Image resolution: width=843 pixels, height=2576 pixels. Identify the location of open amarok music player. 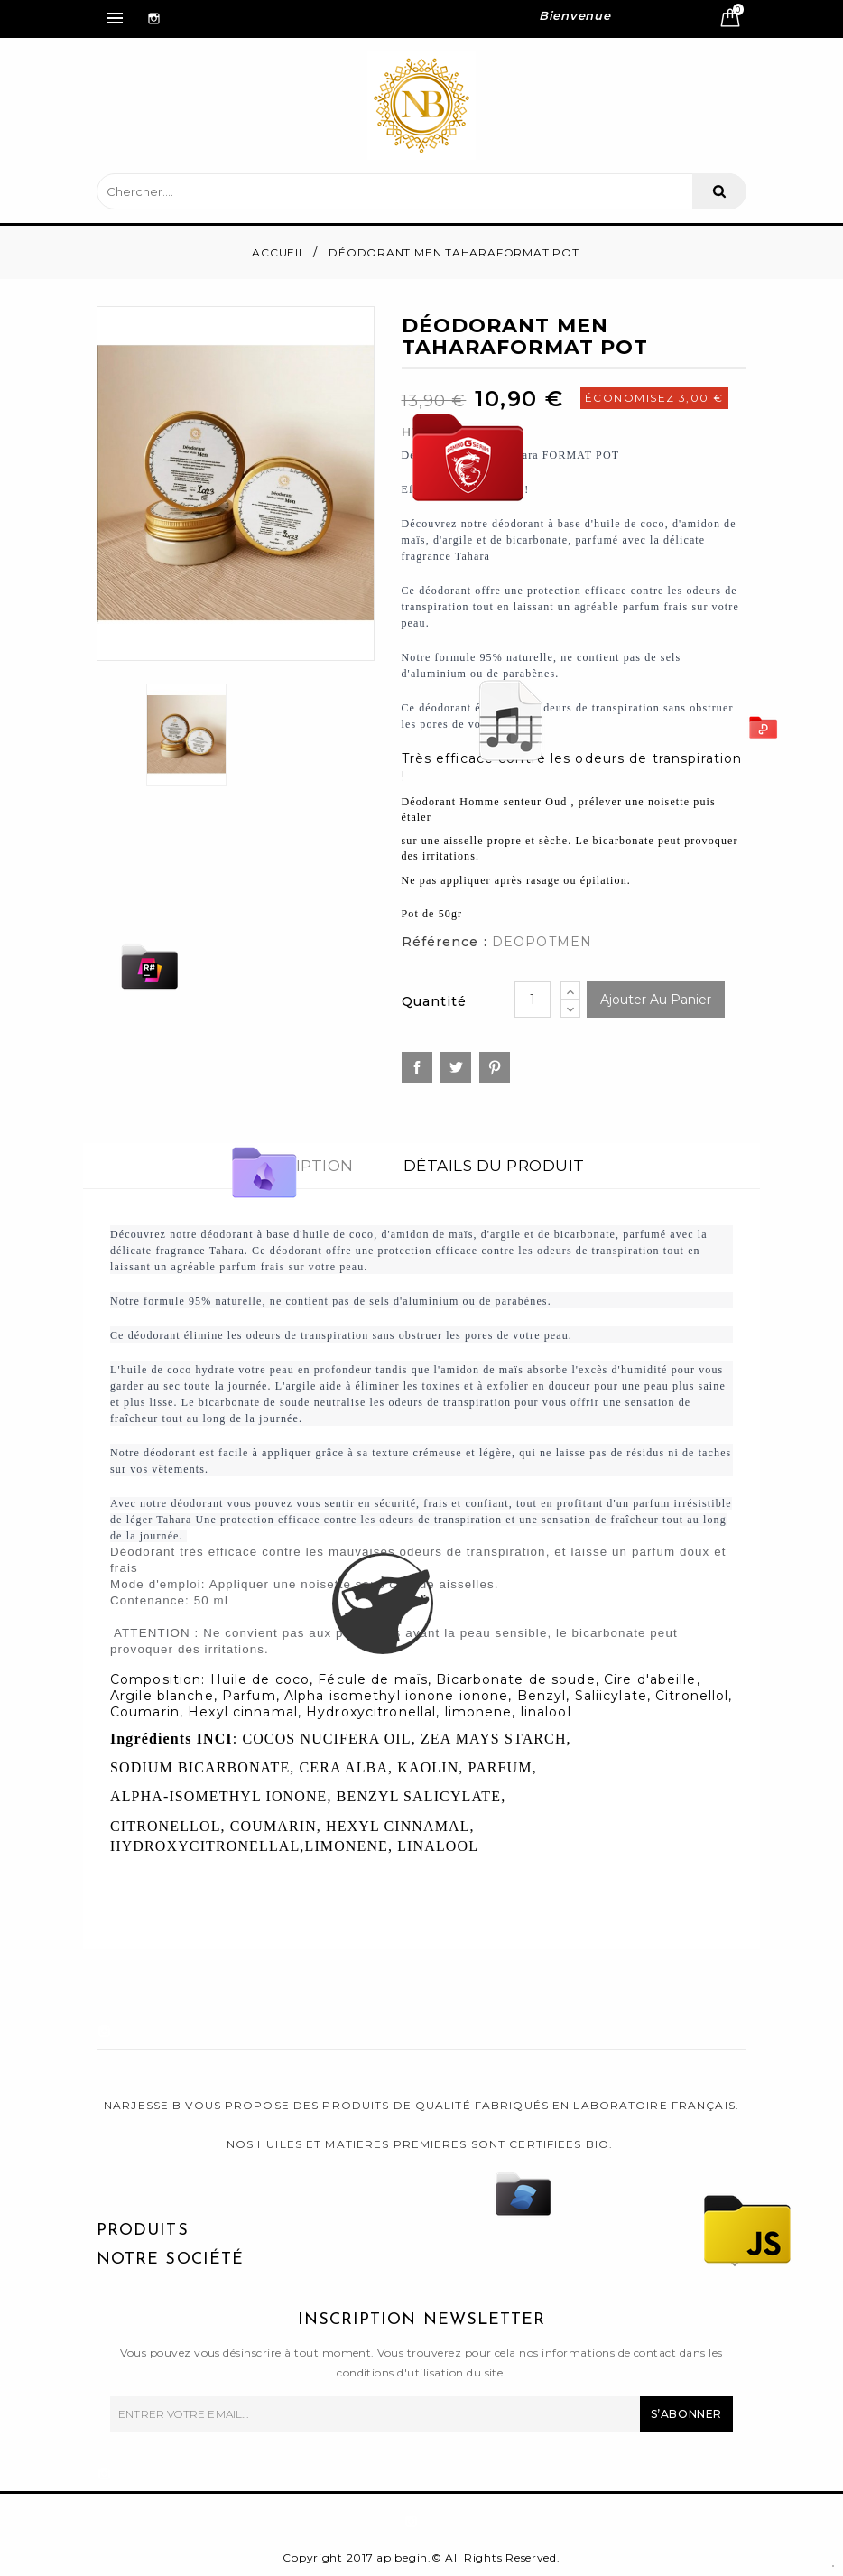
(383, 1604).